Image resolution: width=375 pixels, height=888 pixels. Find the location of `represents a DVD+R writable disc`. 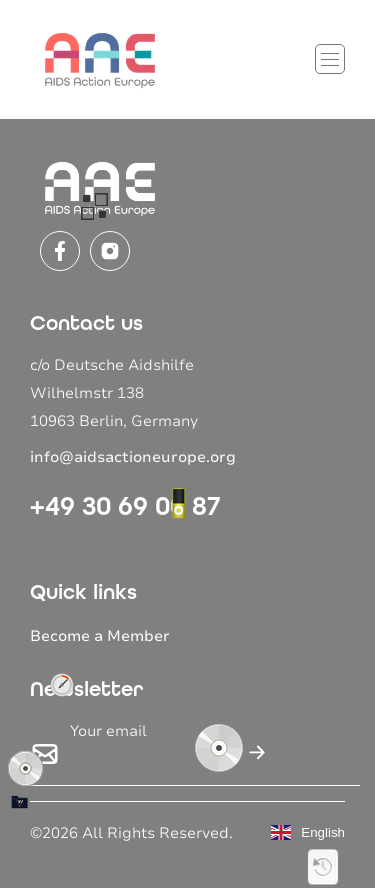

represents a DVD+R writable disc is located at coordinates (219, 748).